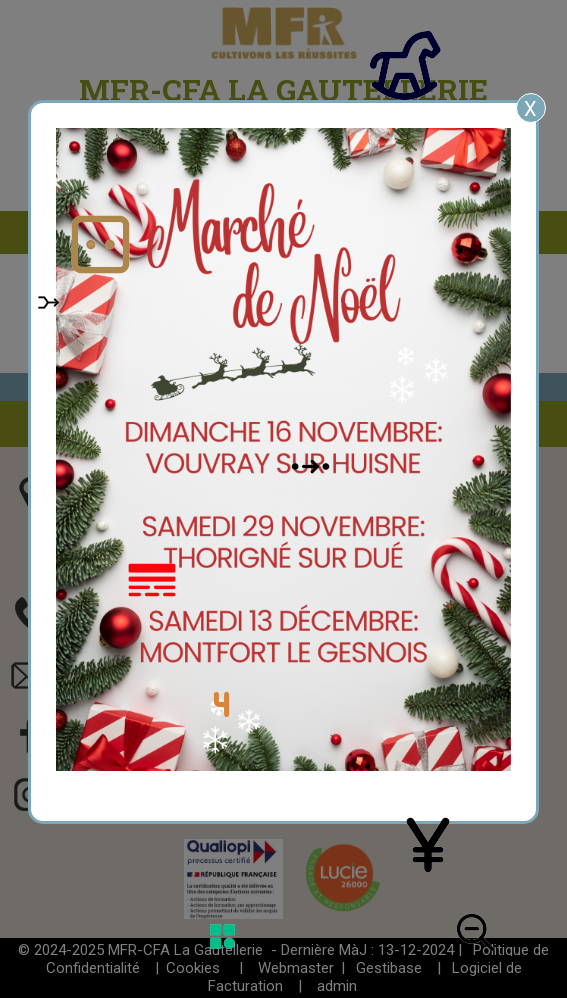  Describe the element at coordinates (222, 936) in the screenshot. I see `browse categories or sections` at that location.